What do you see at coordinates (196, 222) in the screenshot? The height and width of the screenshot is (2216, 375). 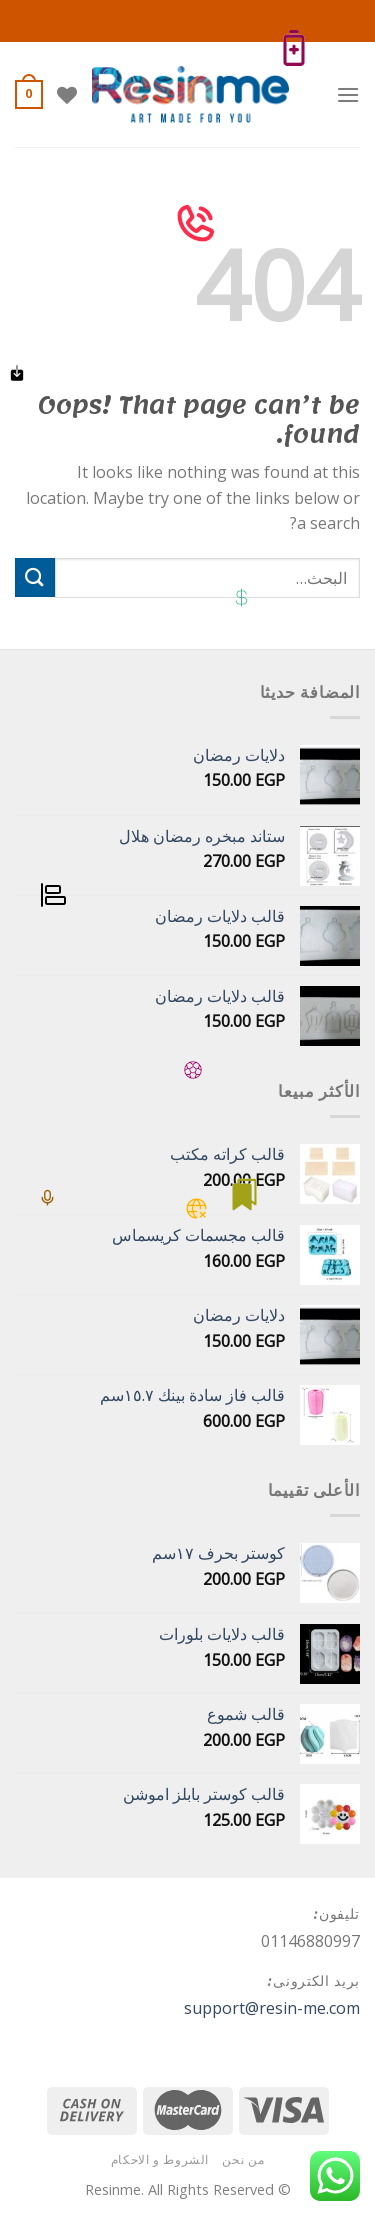 I see `make a phone call` at bounding box center [196, 222].